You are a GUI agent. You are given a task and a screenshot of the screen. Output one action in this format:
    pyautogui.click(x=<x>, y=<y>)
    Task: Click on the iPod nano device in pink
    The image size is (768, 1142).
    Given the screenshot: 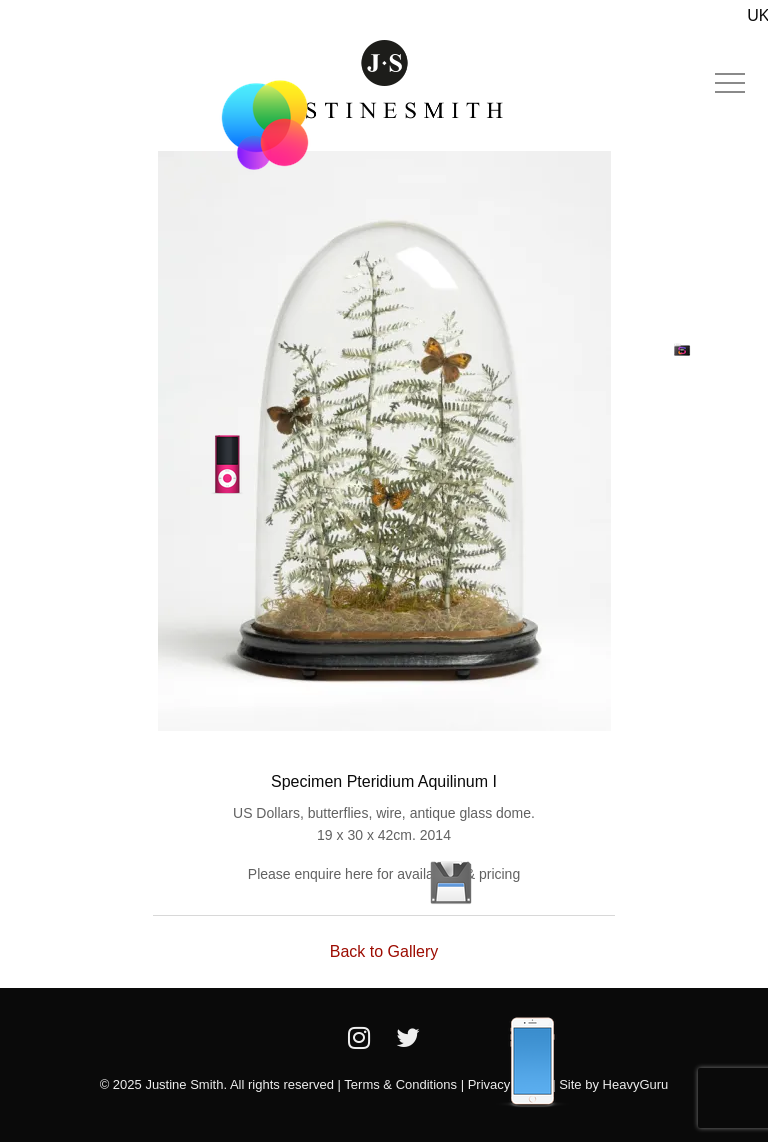 What is the action you would take?
    pyautogui.click(x=227, y=465)
    